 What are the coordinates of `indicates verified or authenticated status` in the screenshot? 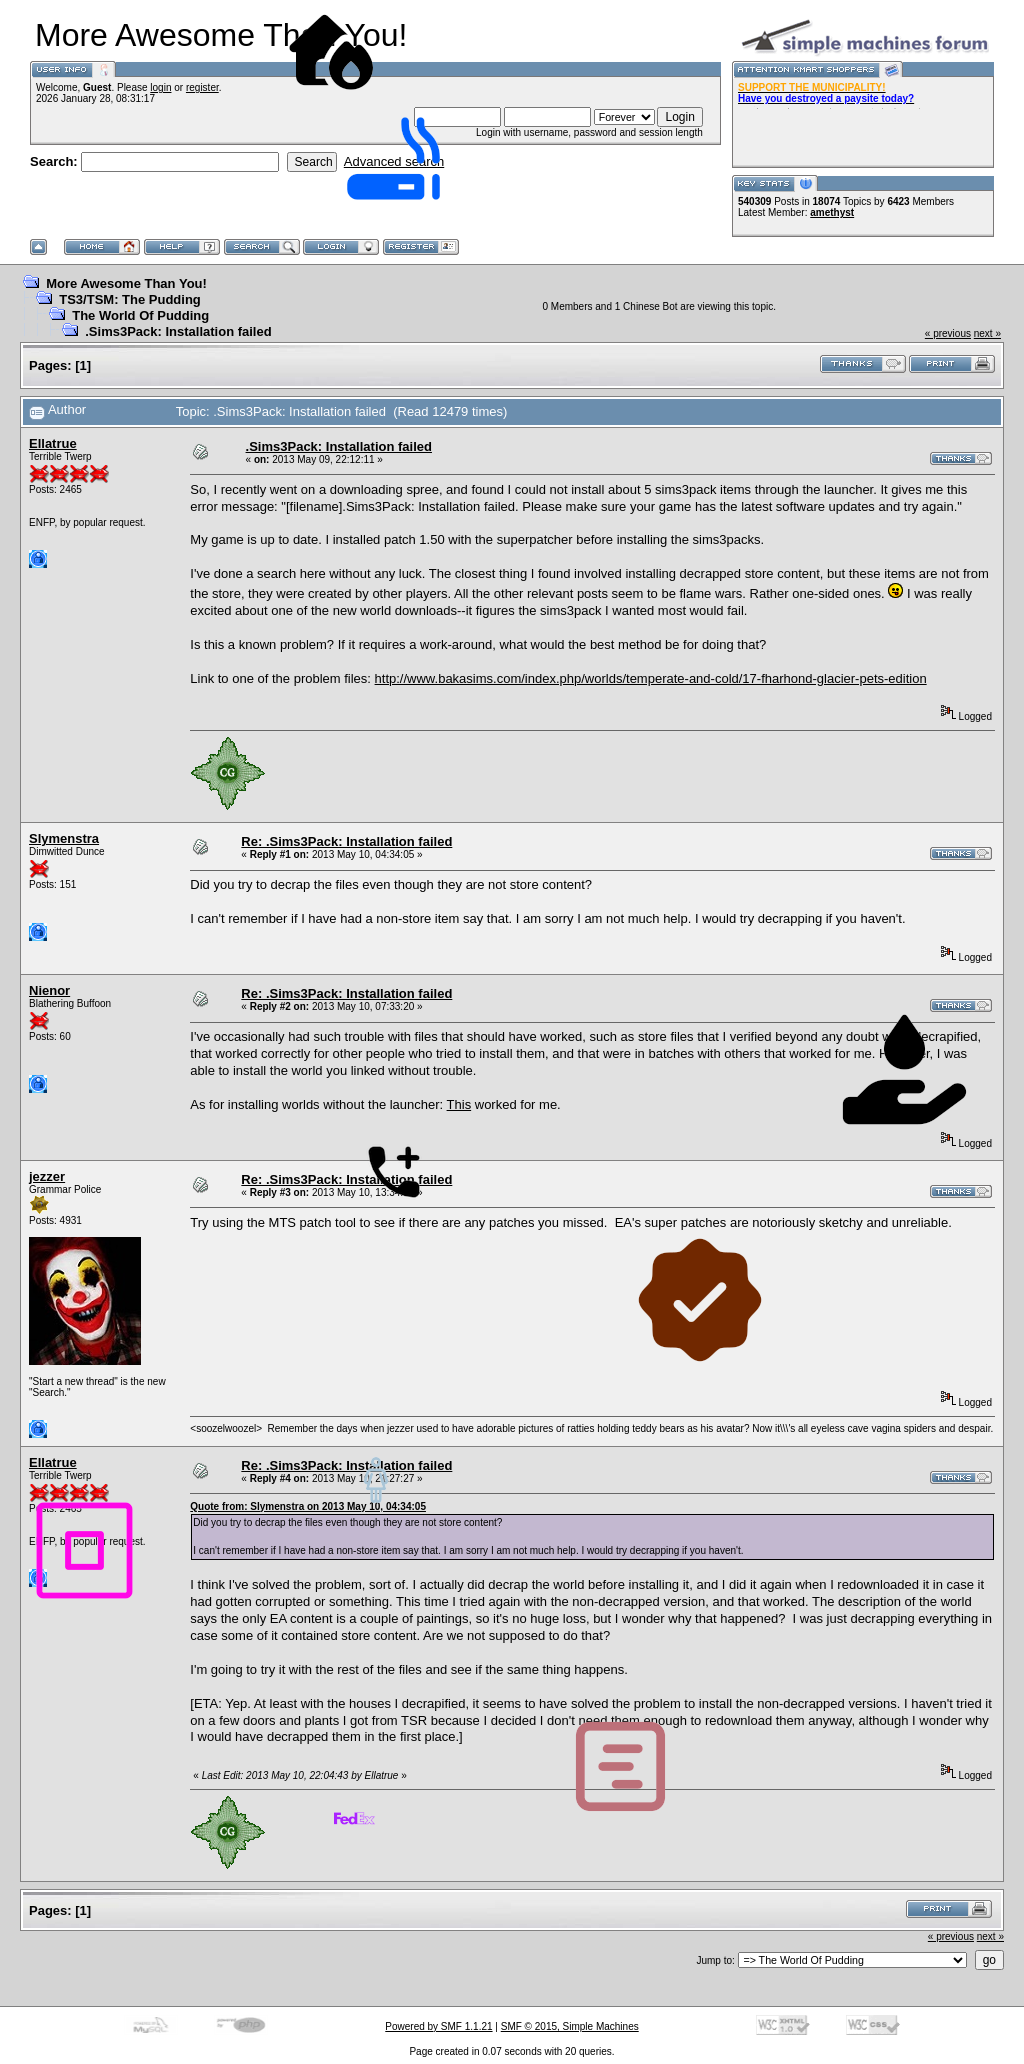 It's located at (700, 1300).